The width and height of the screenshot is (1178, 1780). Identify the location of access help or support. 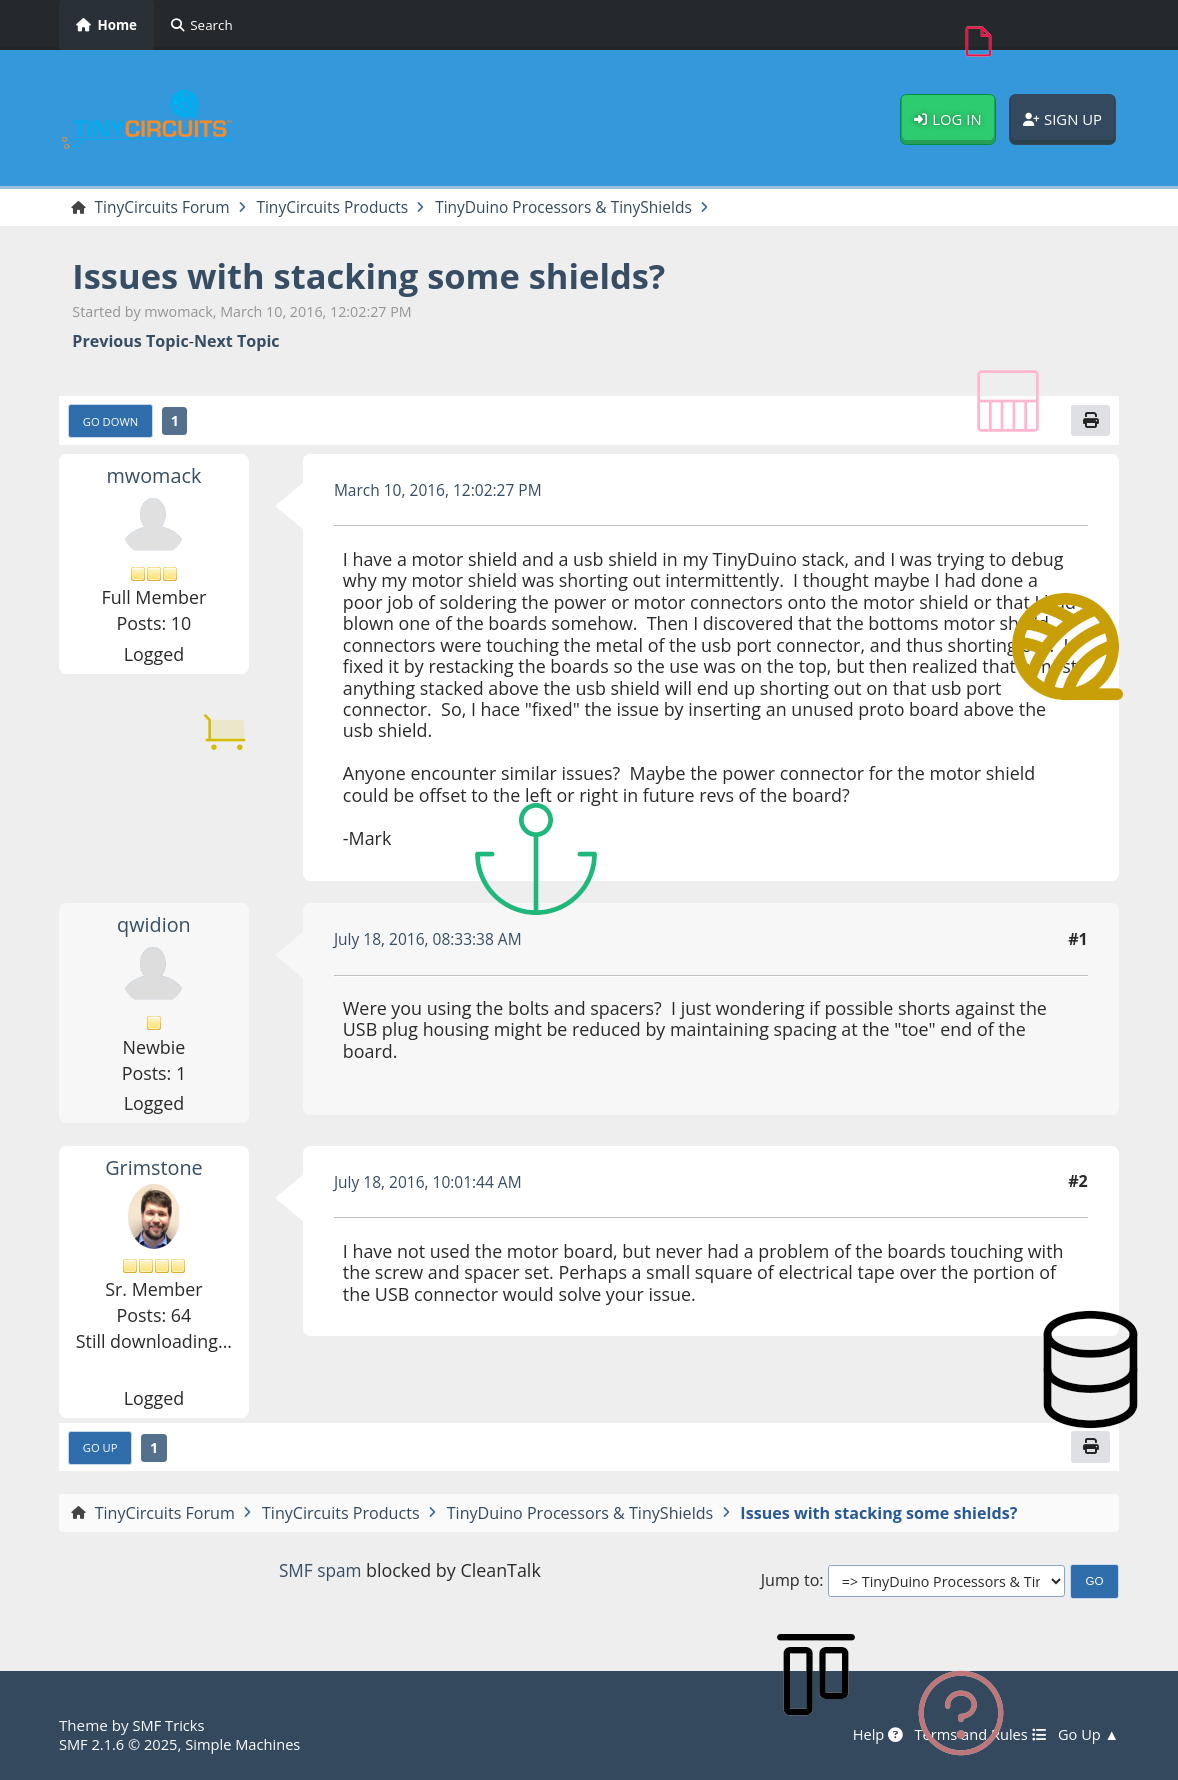
(961, 1713).